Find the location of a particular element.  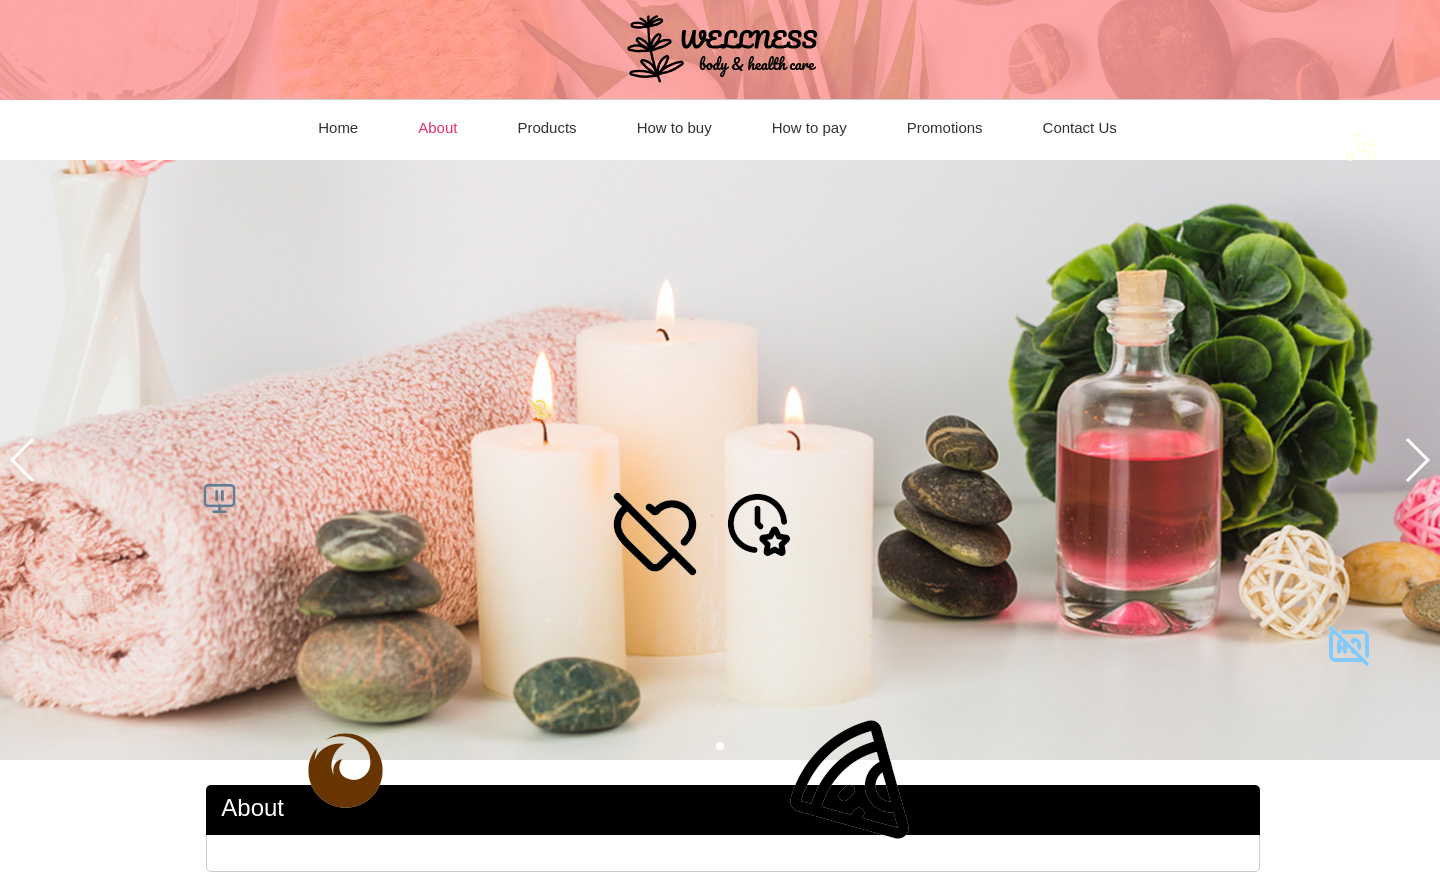

ad-free mode enabled is located at coordinates (1349, 646).